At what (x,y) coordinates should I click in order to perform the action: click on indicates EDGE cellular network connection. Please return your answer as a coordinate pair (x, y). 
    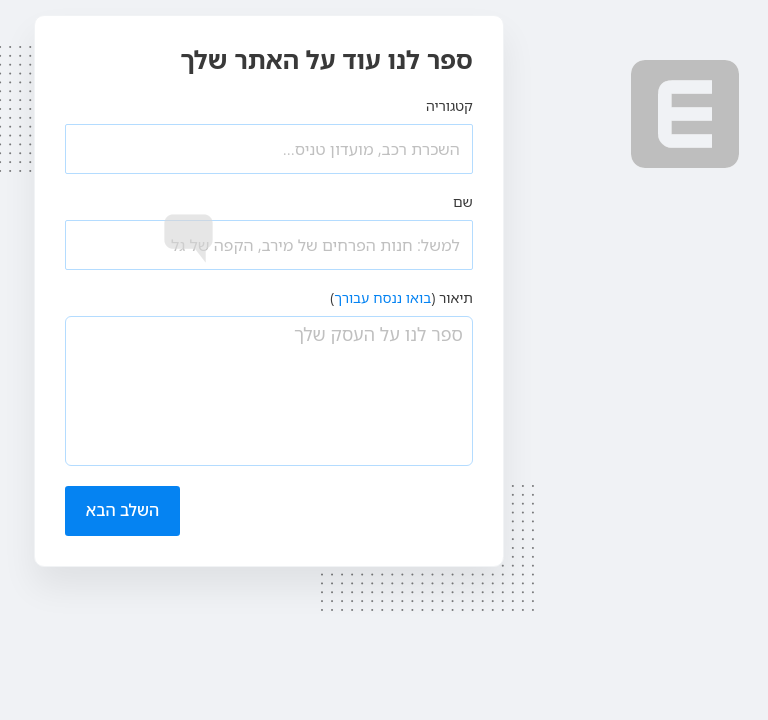
    Looking at the image, I should click on (685, 114).